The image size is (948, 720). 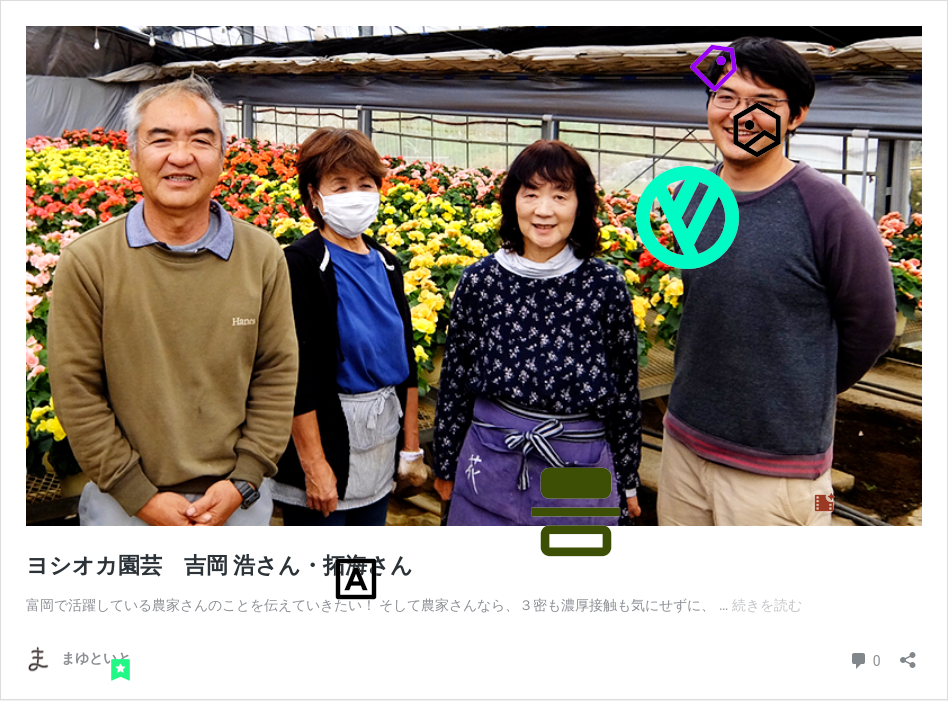 What do you see at coordinates (356, 579) in the screenshot?
I see `switch keyboard input method` at bounding box center [356, 579].